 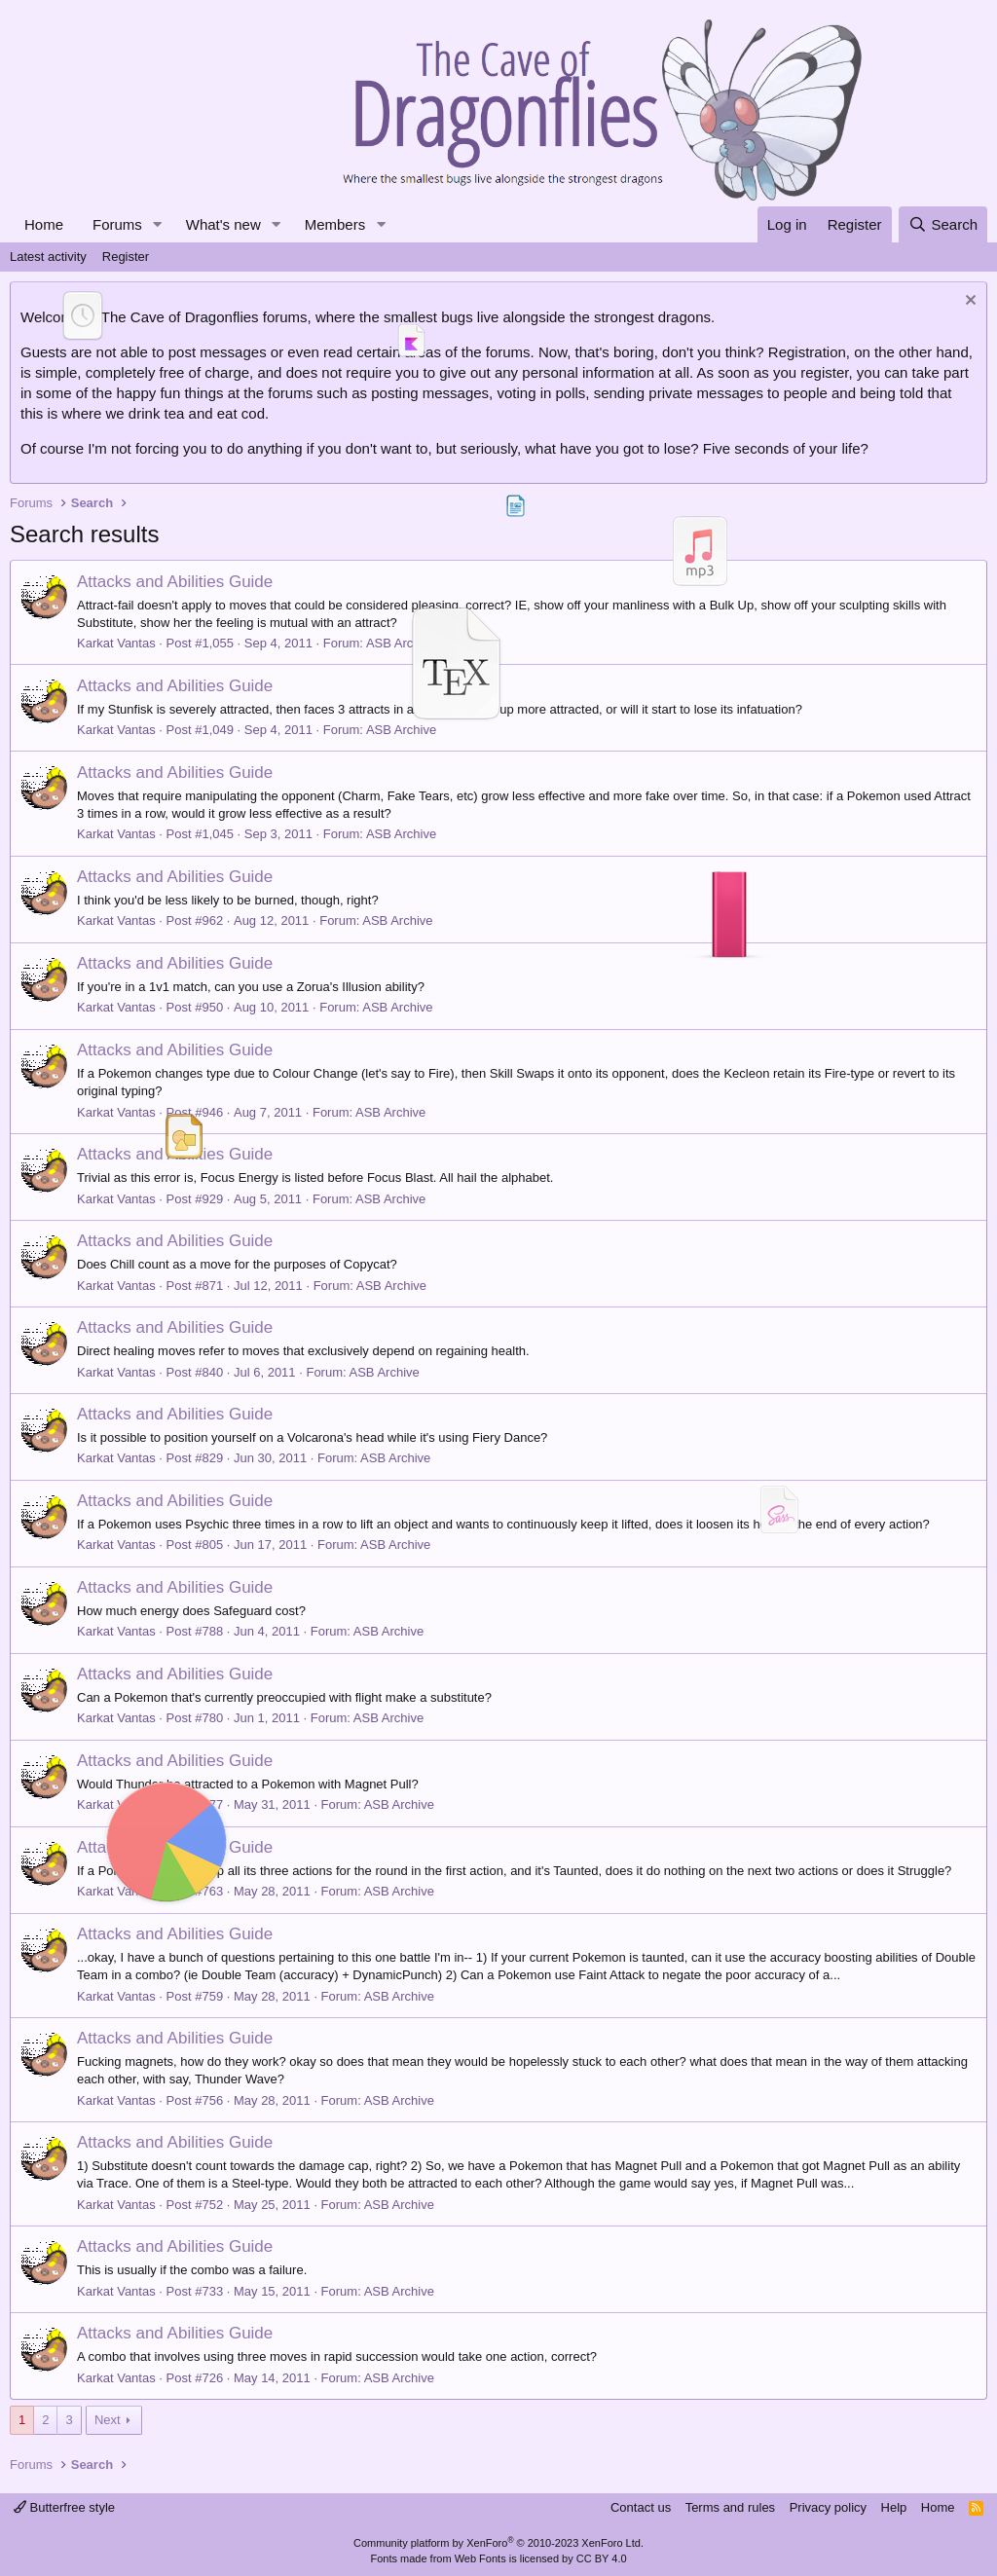 What do you see at coordinates (515, 505) in the screenshot?
I see `open a libreoffice writer document` at bounding box center [515, 505].